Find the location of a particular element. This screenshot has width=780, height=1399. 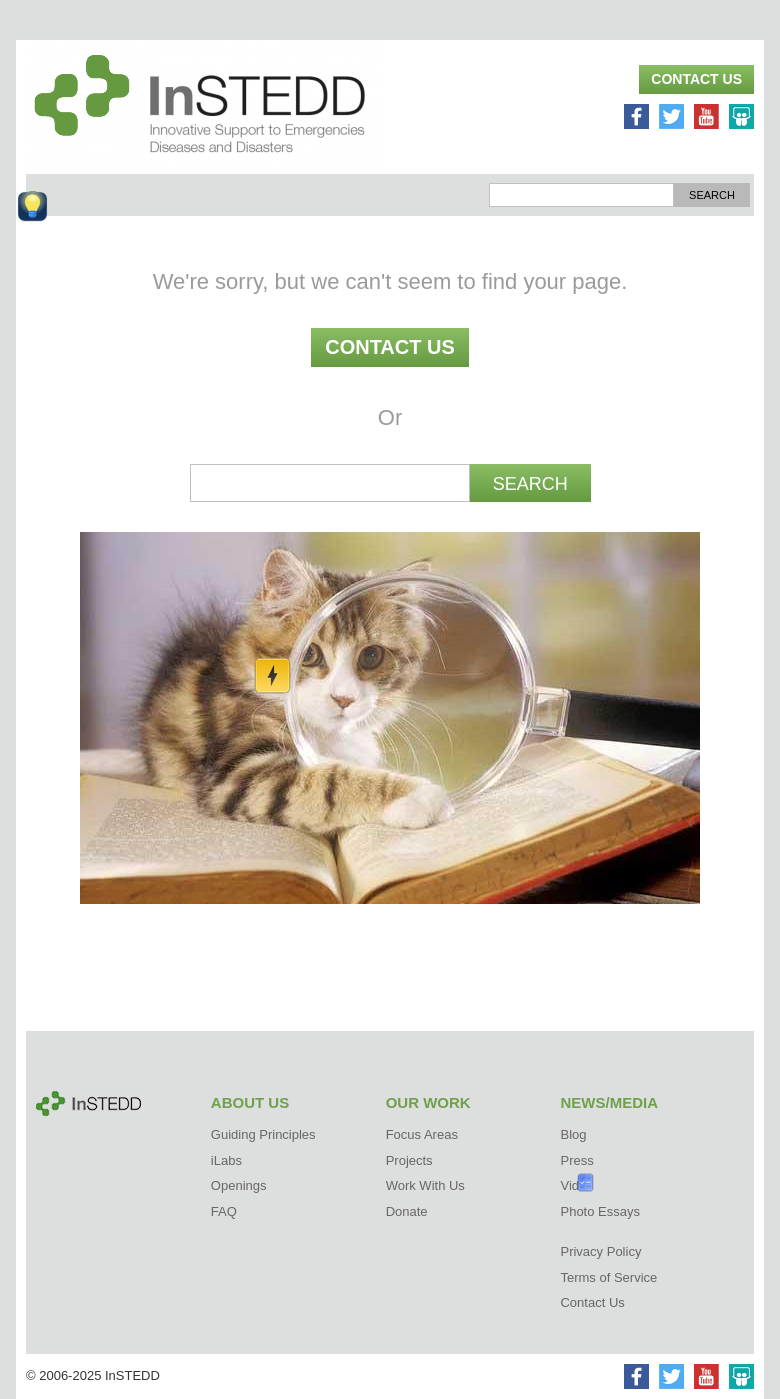

open photometric viewer app is located at coordinates (32, 206).